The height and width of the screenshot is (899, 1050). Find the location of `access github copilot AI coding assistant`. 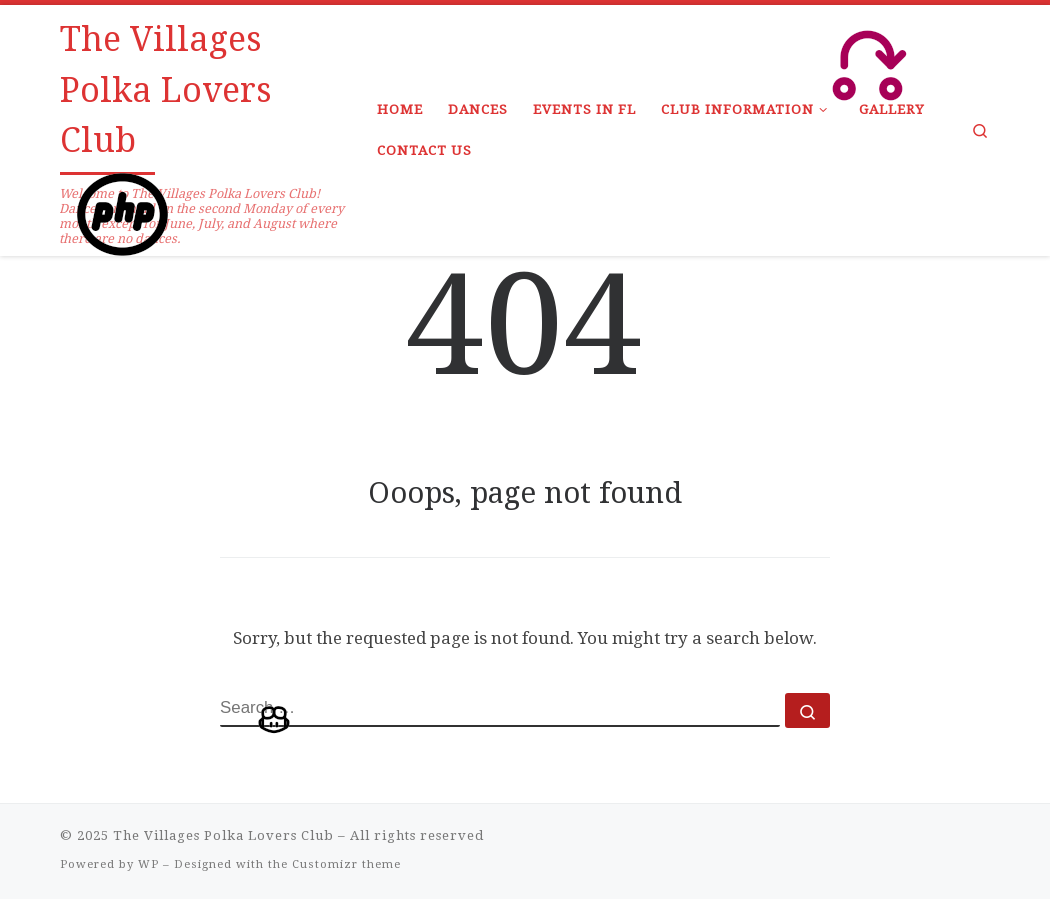

access github copilot AI coding assistant is located at coordinates (274, 719).